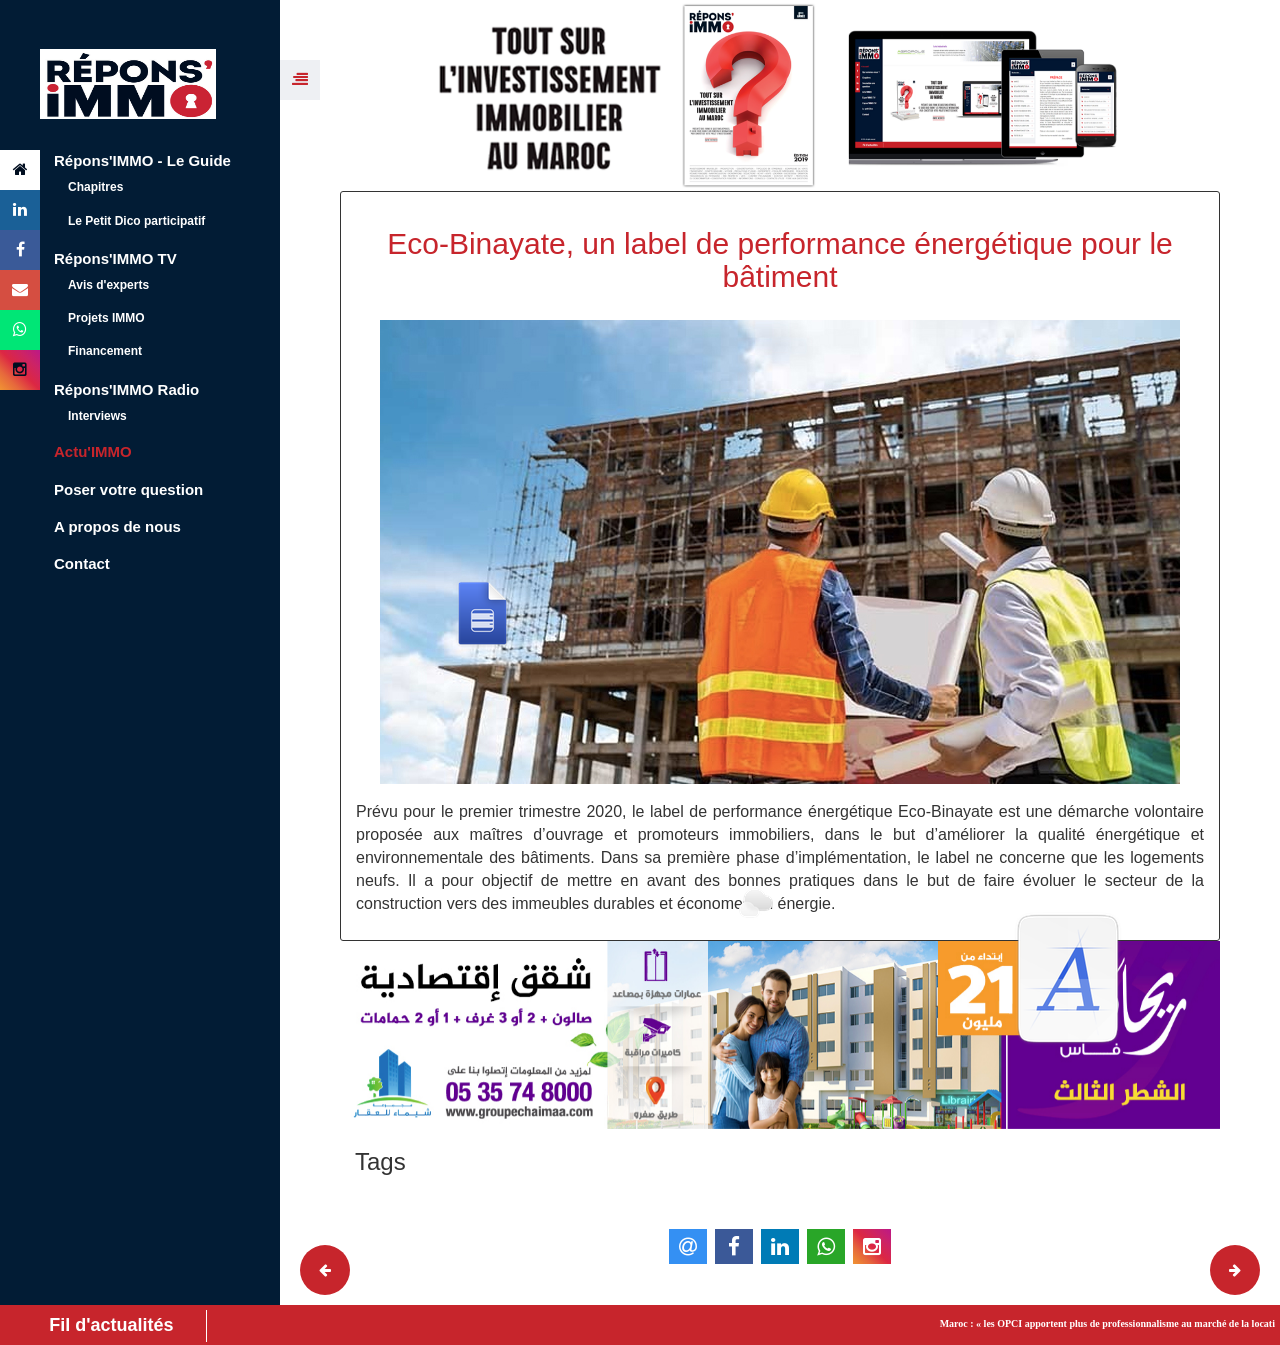 The width and height of the screenshot is (1280, 1345). Describe the element at coordinates (1068, 979) in the screenshot. I see `a TrueType font file` at that location.